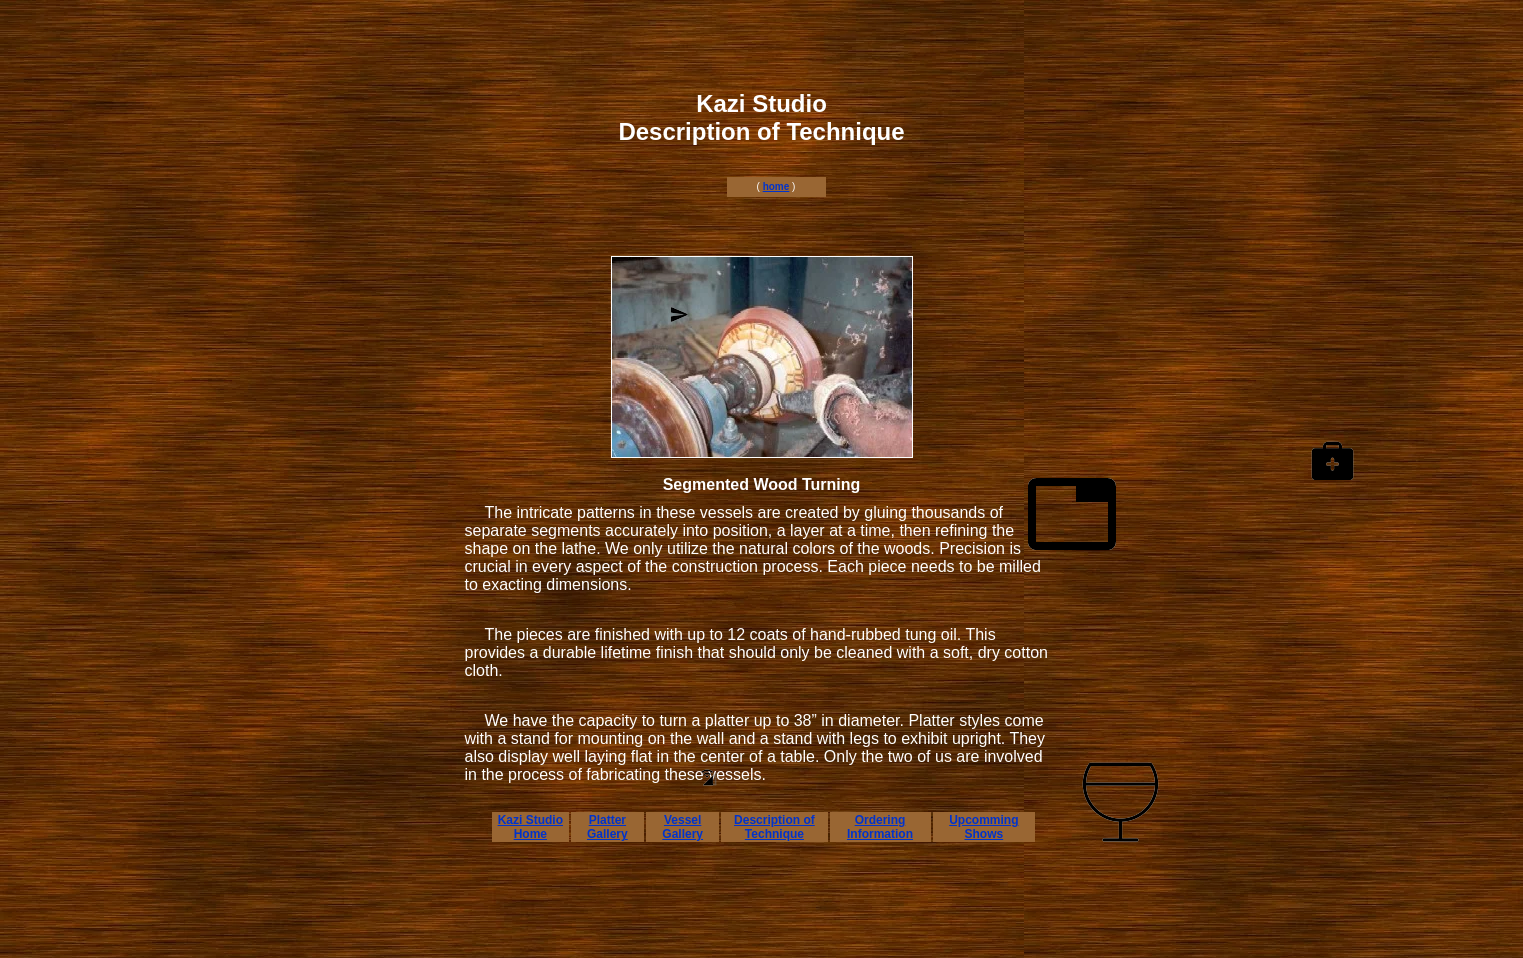 This screenshot has width=1523, height=958. What do you see at coordinates (1332, 462) in the screenshot?
I see `access medical or health resources` at bounding box center [1332, 462].